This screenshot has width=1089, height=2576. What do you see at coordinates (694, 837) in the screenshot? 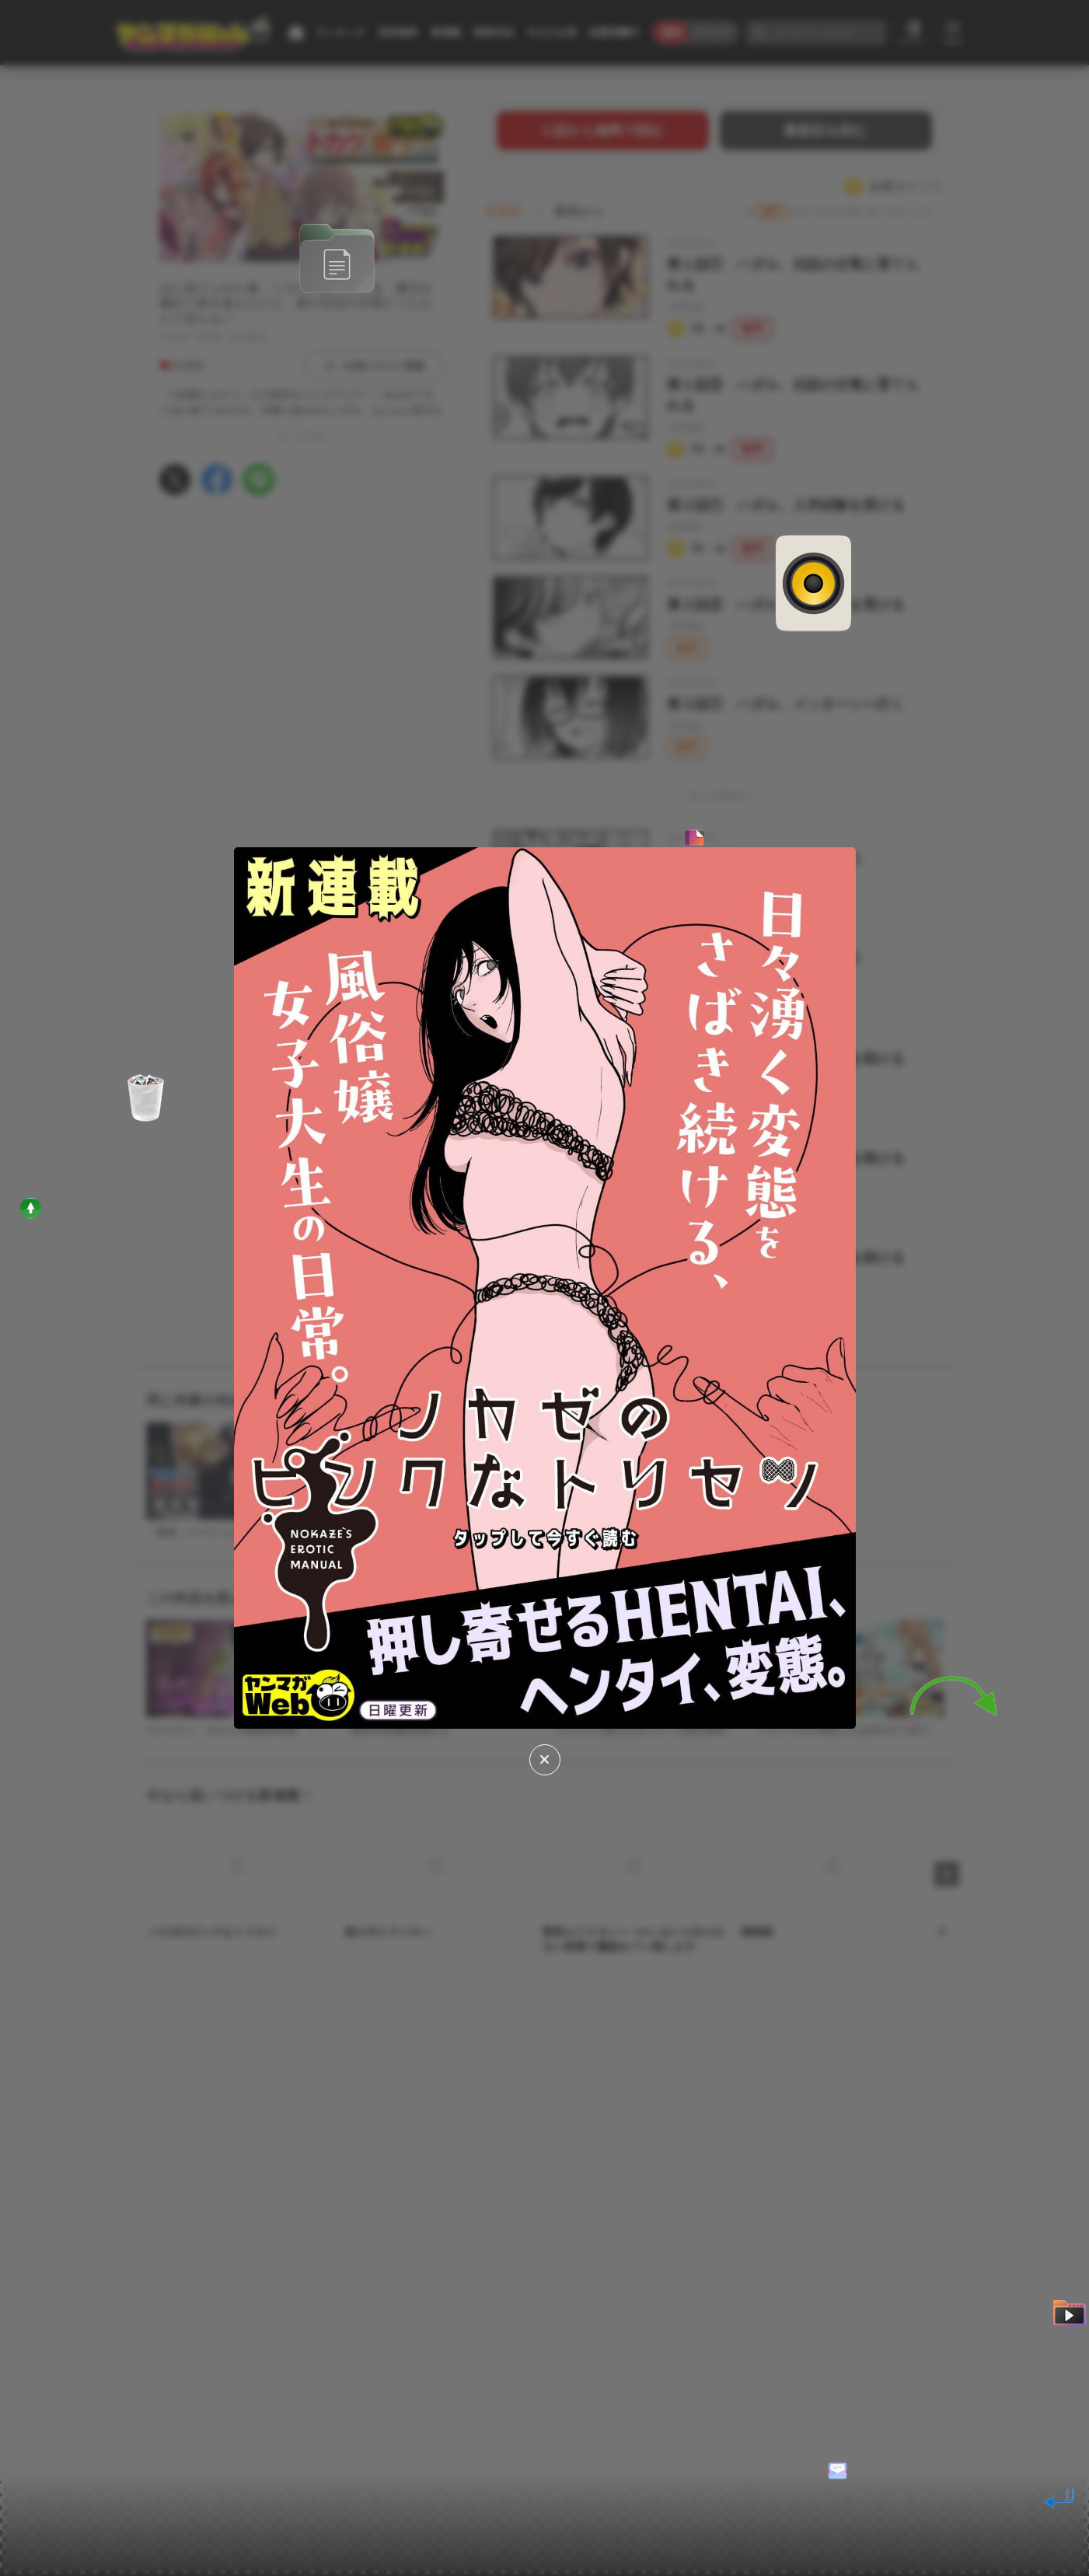
I see `customize desktop theme settings` at bounding box center [694, 837].